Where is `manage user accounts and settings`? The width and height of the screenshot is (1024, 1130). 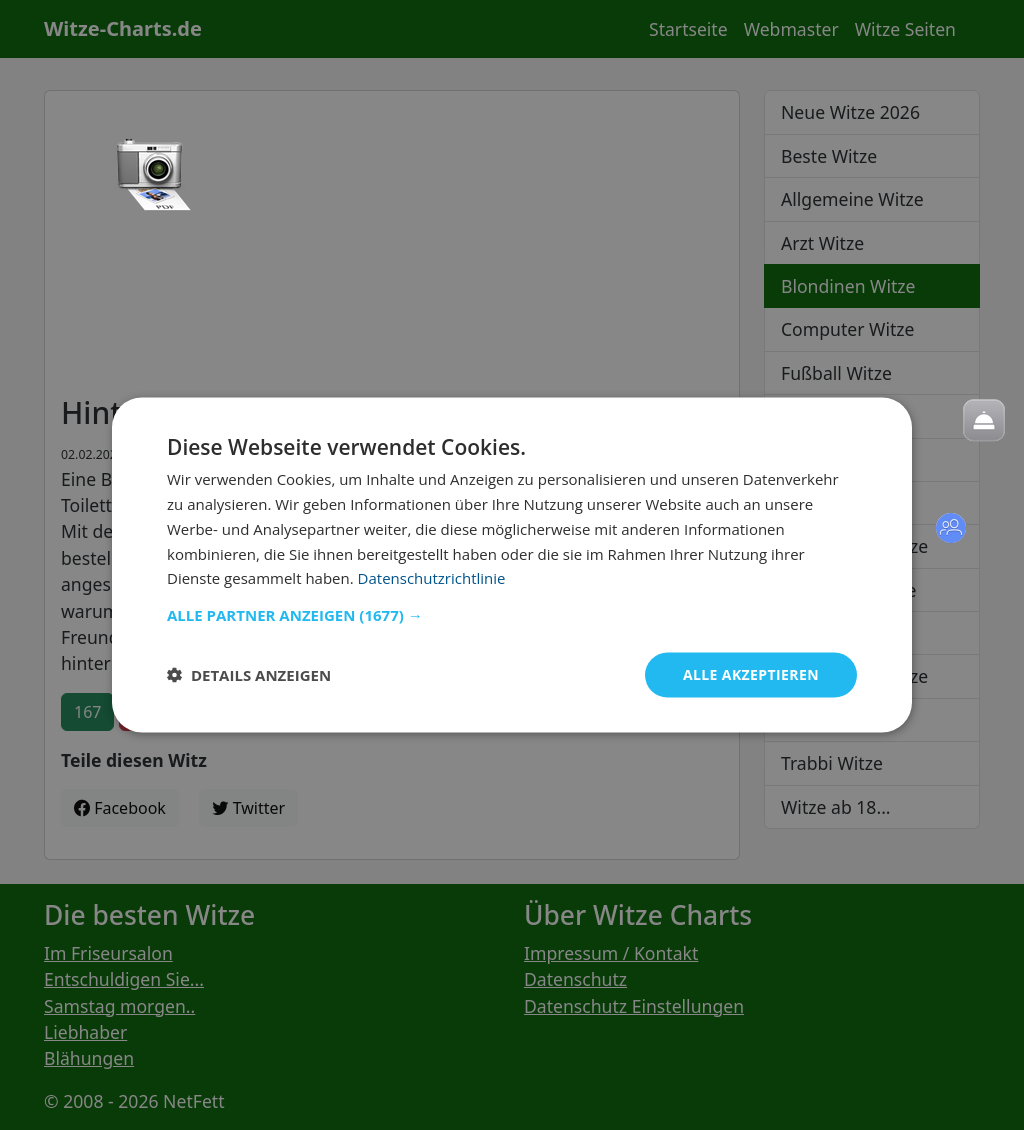
manage user accounts and settings is located at coordinates (951, 528).